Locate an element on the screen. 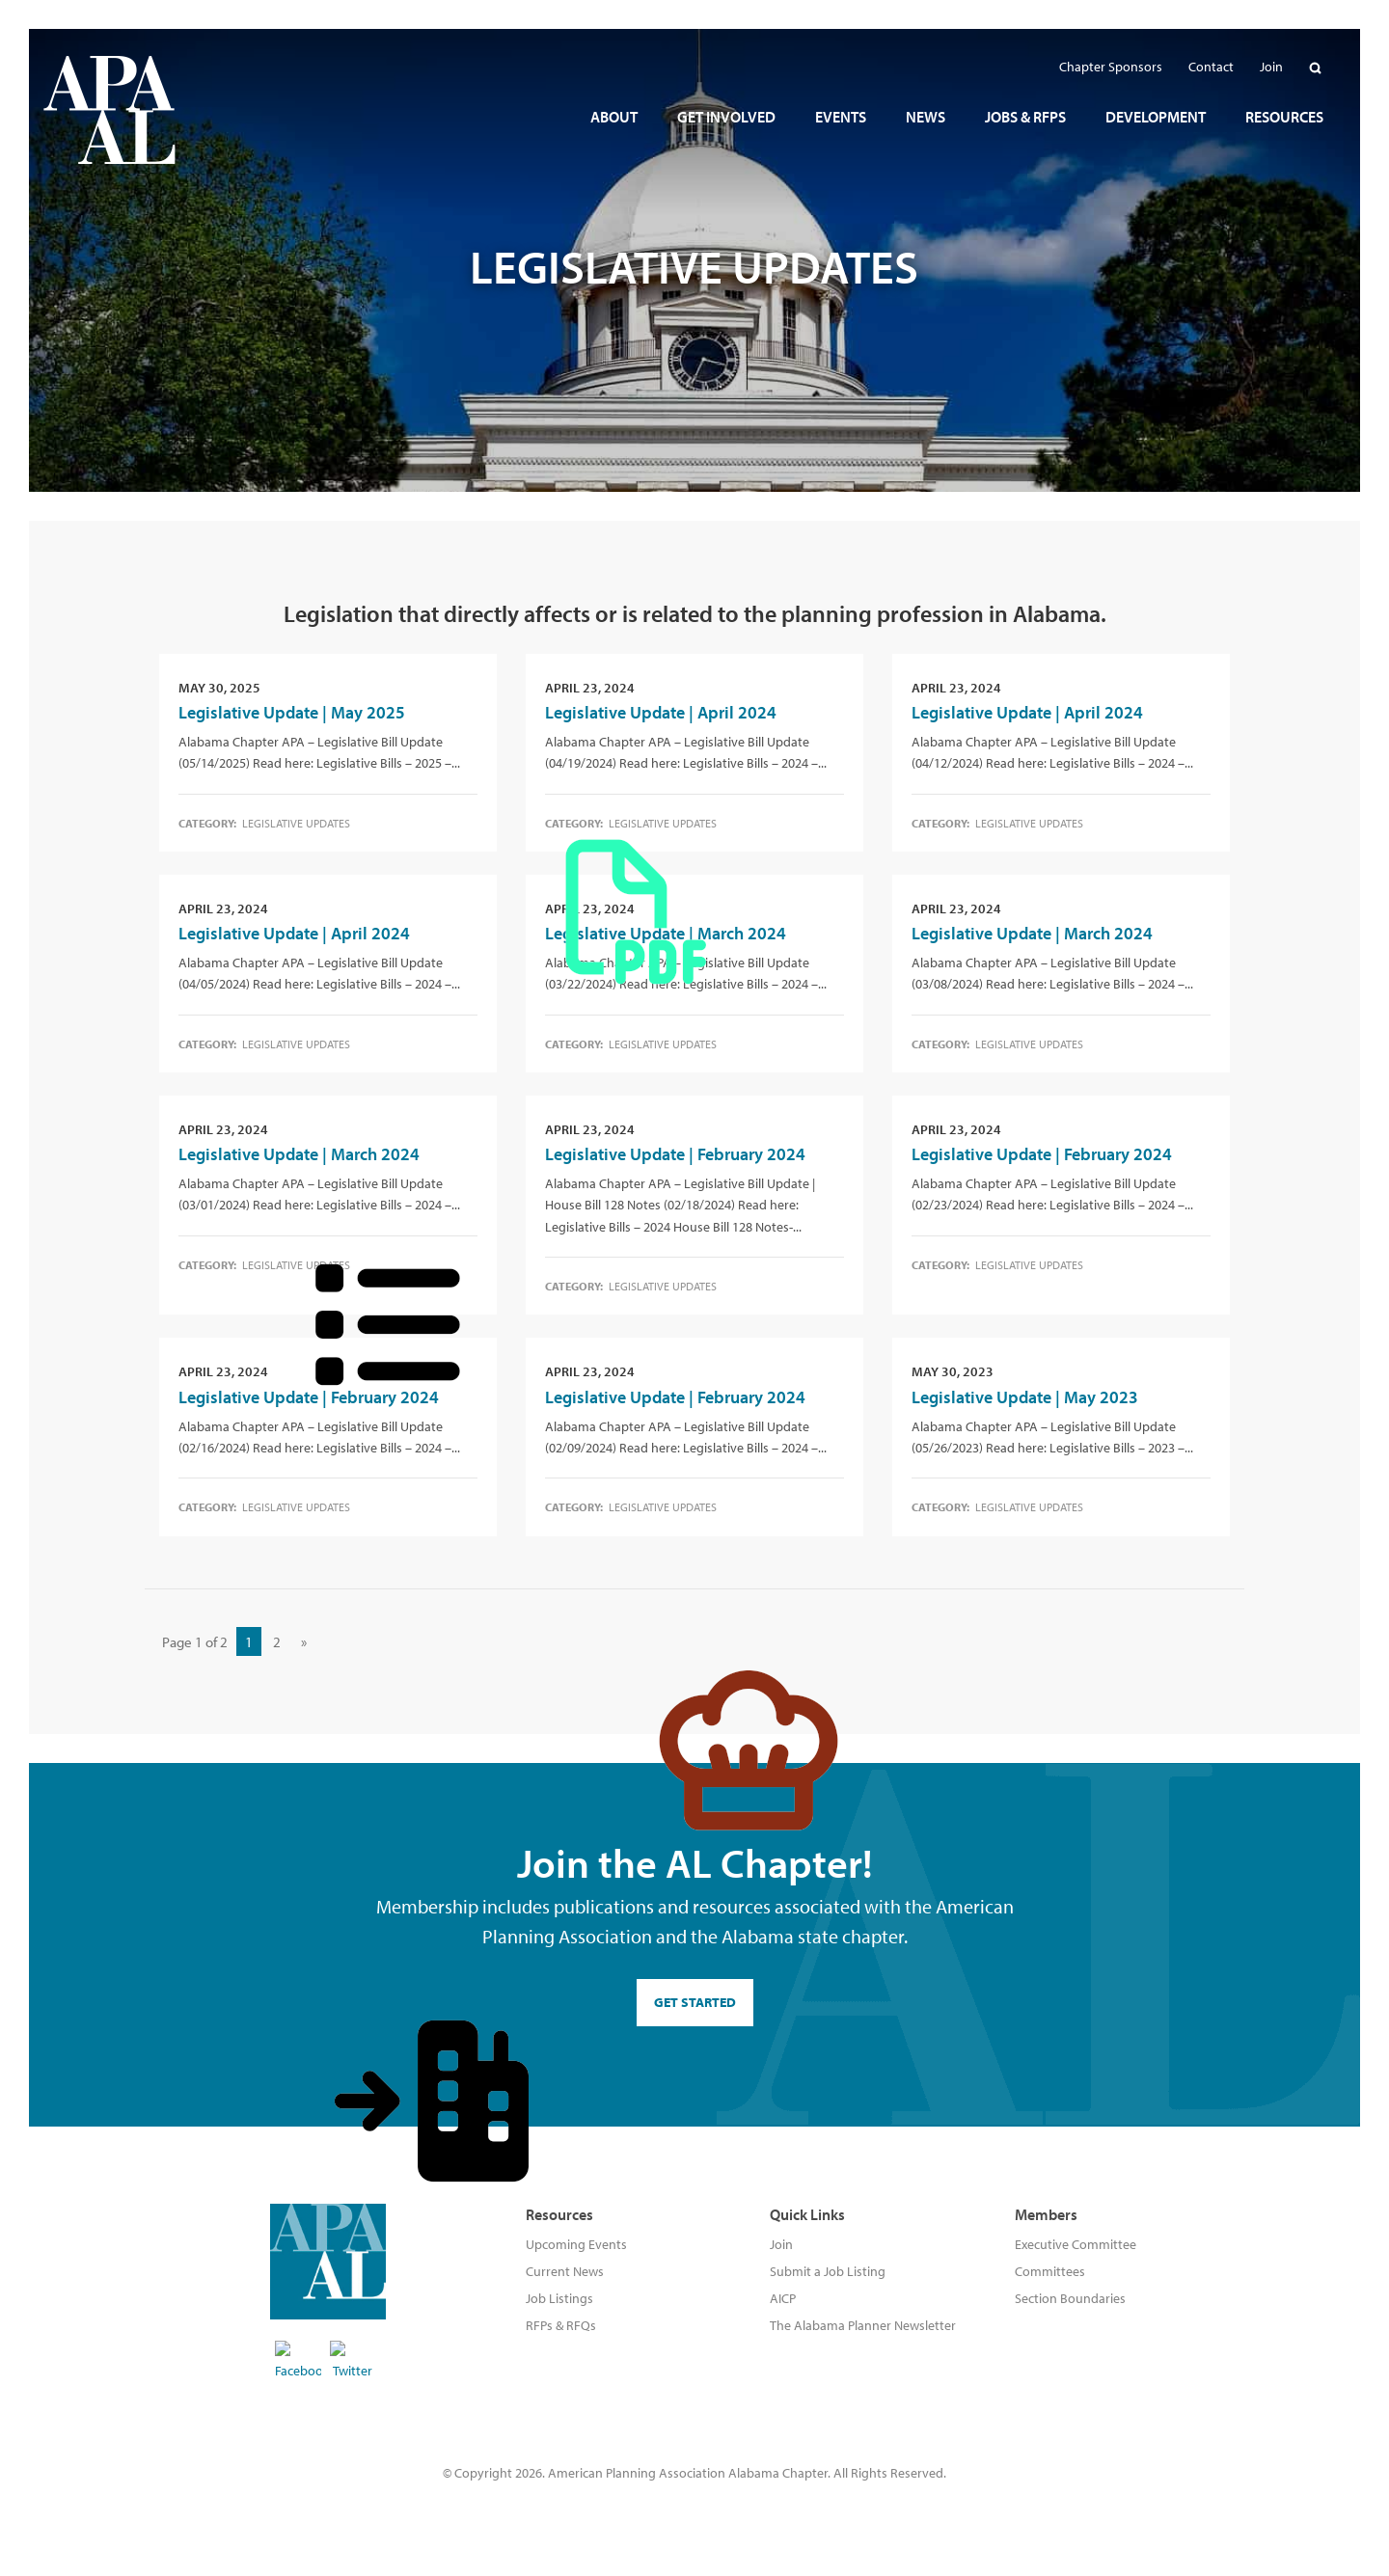 The image size is (1389, 2576). view items in list format is located at coordinates (385, 1324).